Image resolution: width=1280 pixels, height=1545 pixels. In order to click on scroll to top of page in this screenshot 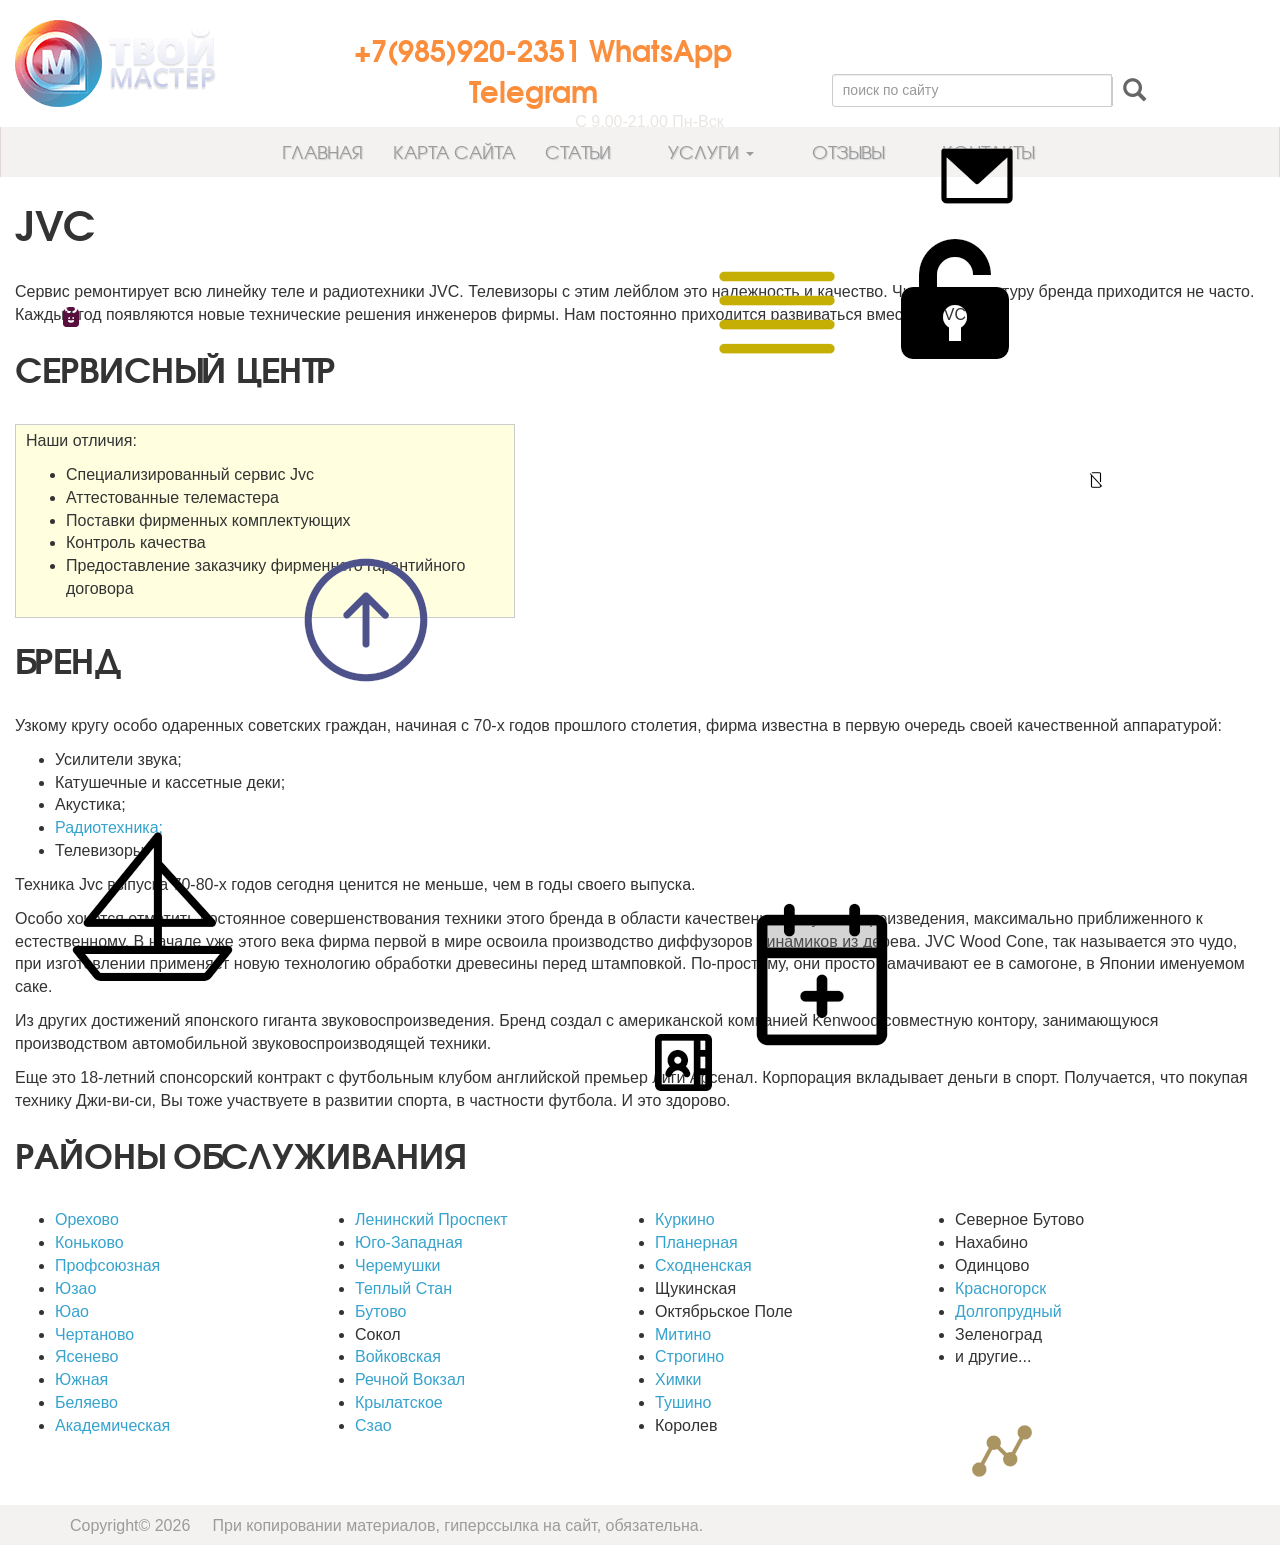, I will do `click(366, 620)`.